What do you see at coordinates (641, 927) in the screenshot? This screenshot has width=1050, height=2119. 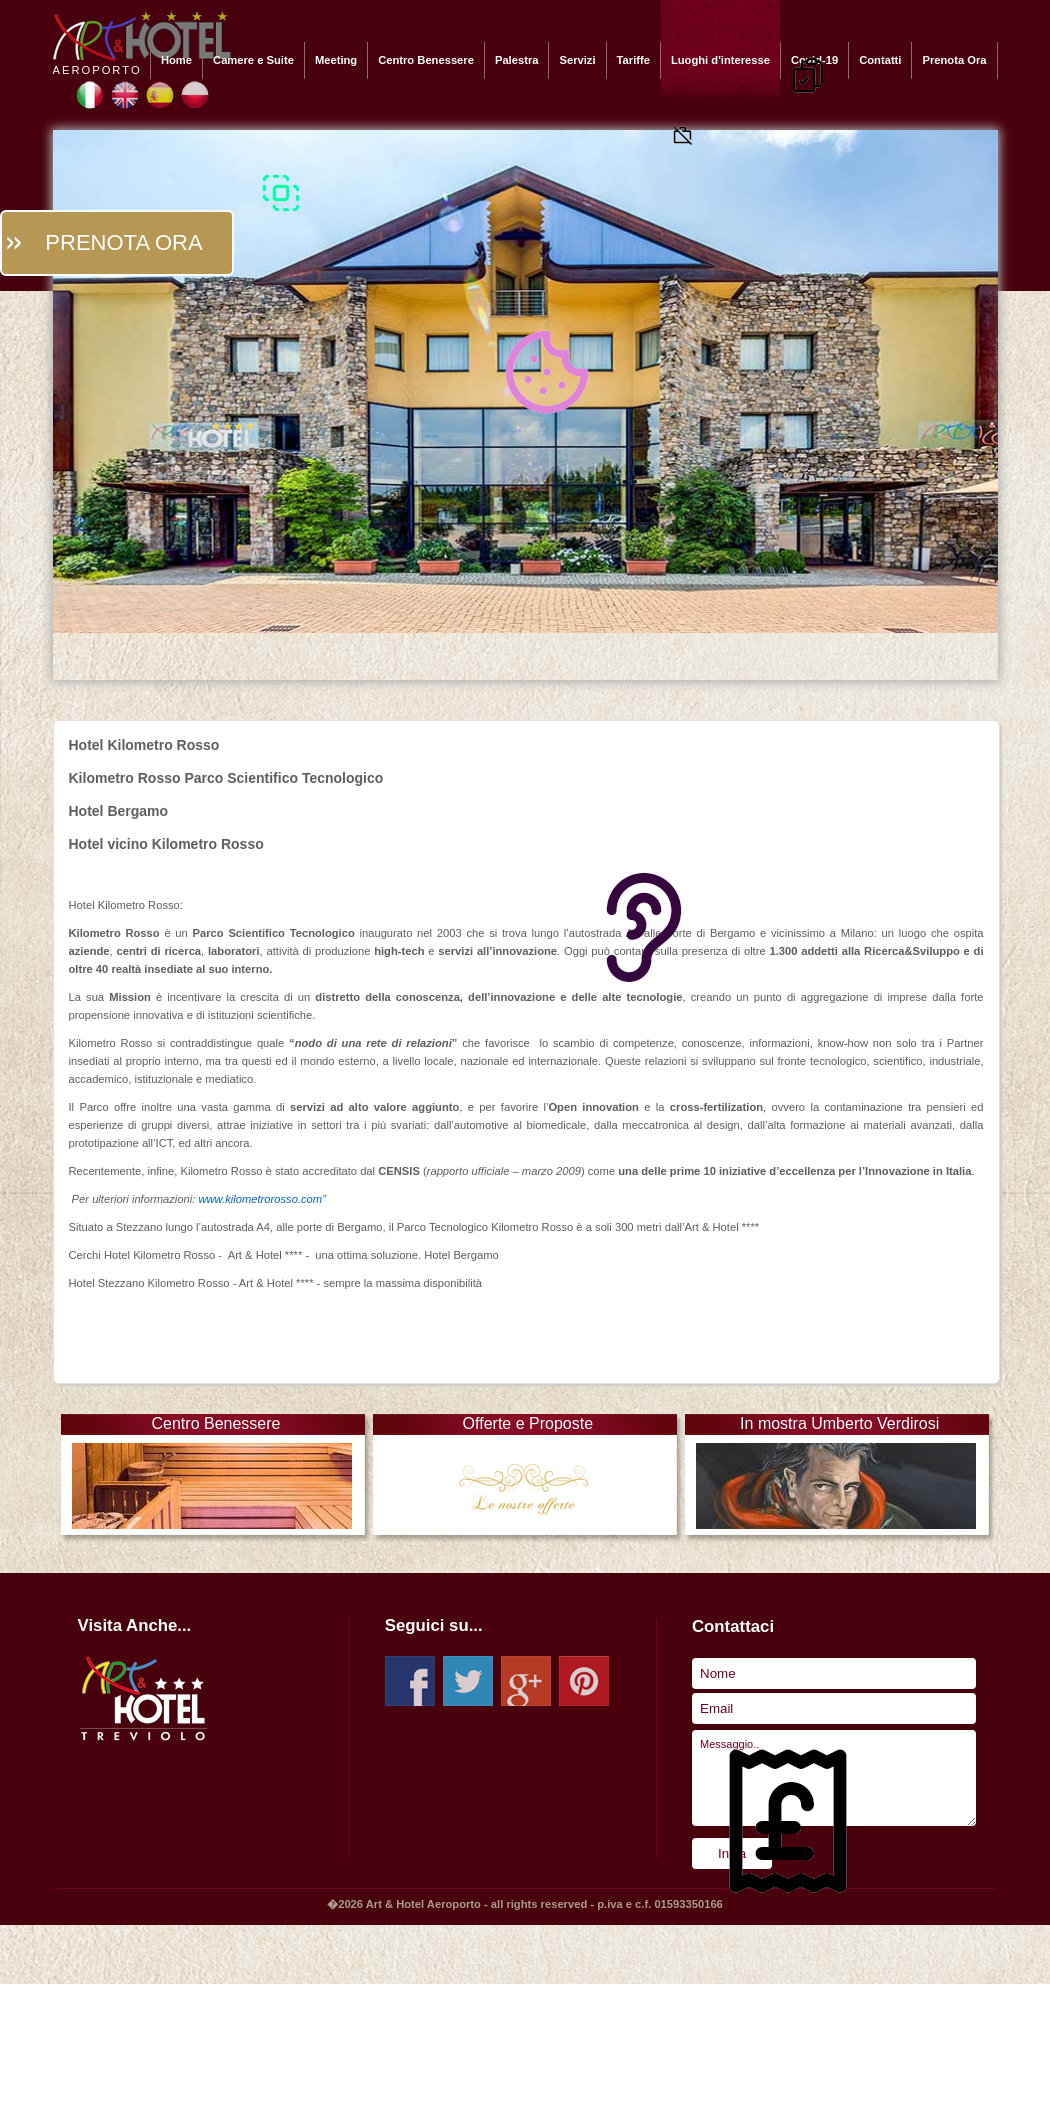 I see `access audio or sound settings` at bounding box center [641, 927].